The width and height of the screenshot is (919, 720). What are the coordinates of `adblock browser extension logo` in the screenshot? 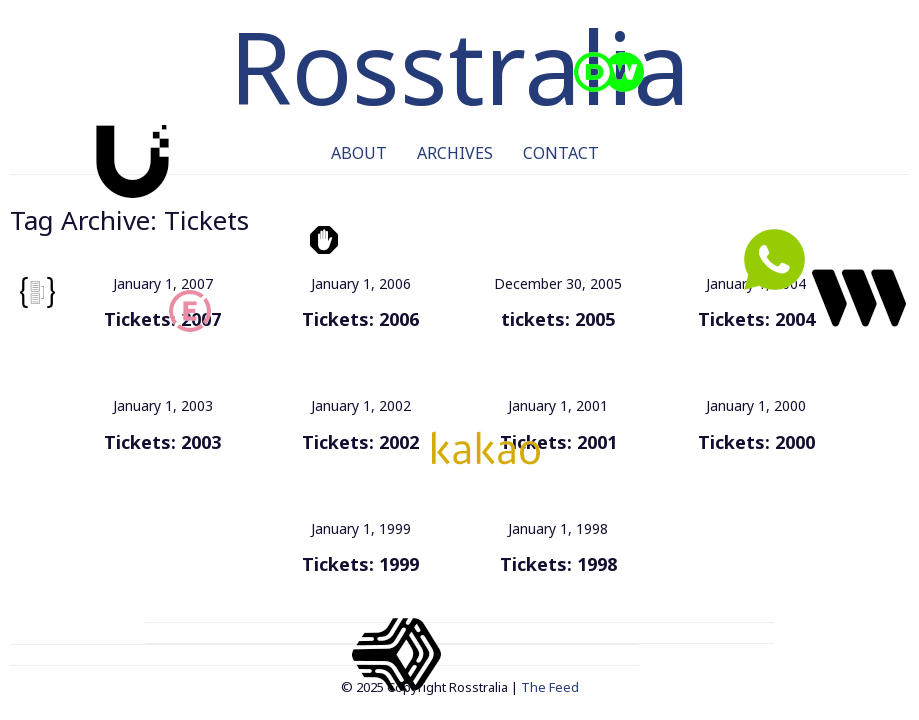 It's located at (324, 240).